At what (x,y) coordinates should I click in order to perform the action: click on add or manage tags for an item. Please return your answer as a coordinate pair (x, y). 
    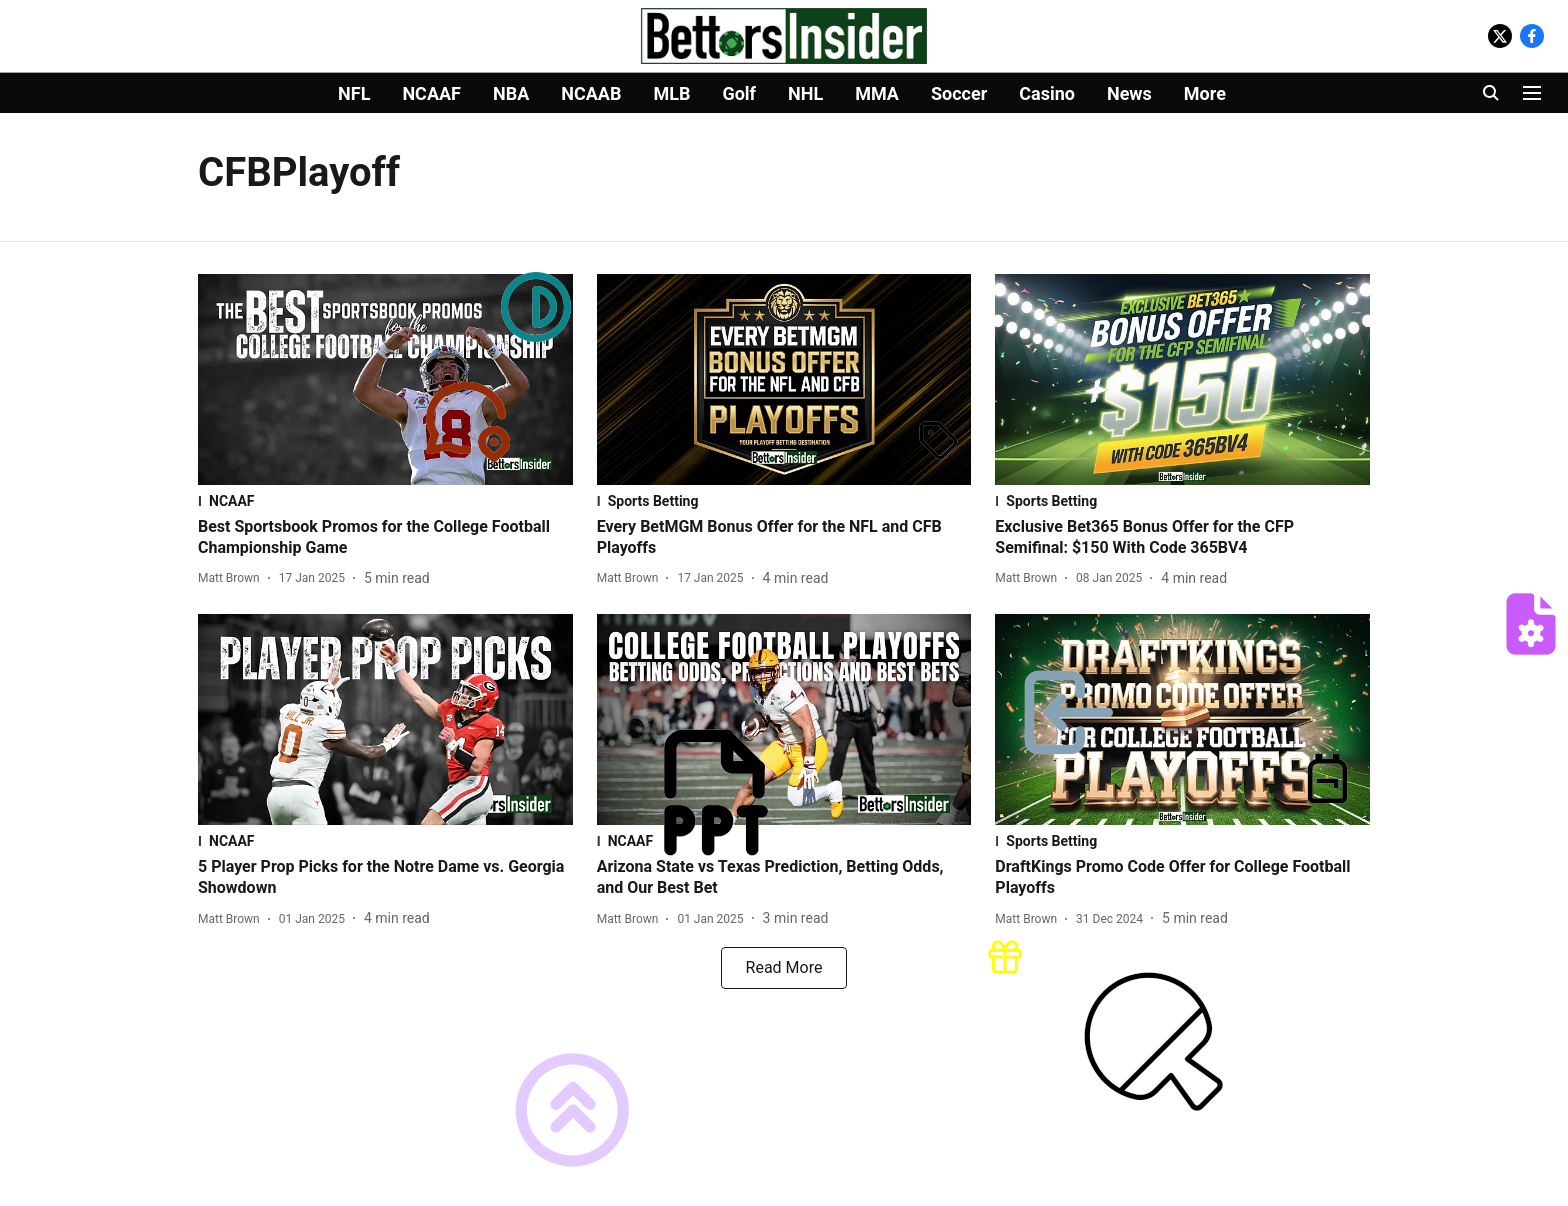
    Looking at the image, I should click on (938, 440).